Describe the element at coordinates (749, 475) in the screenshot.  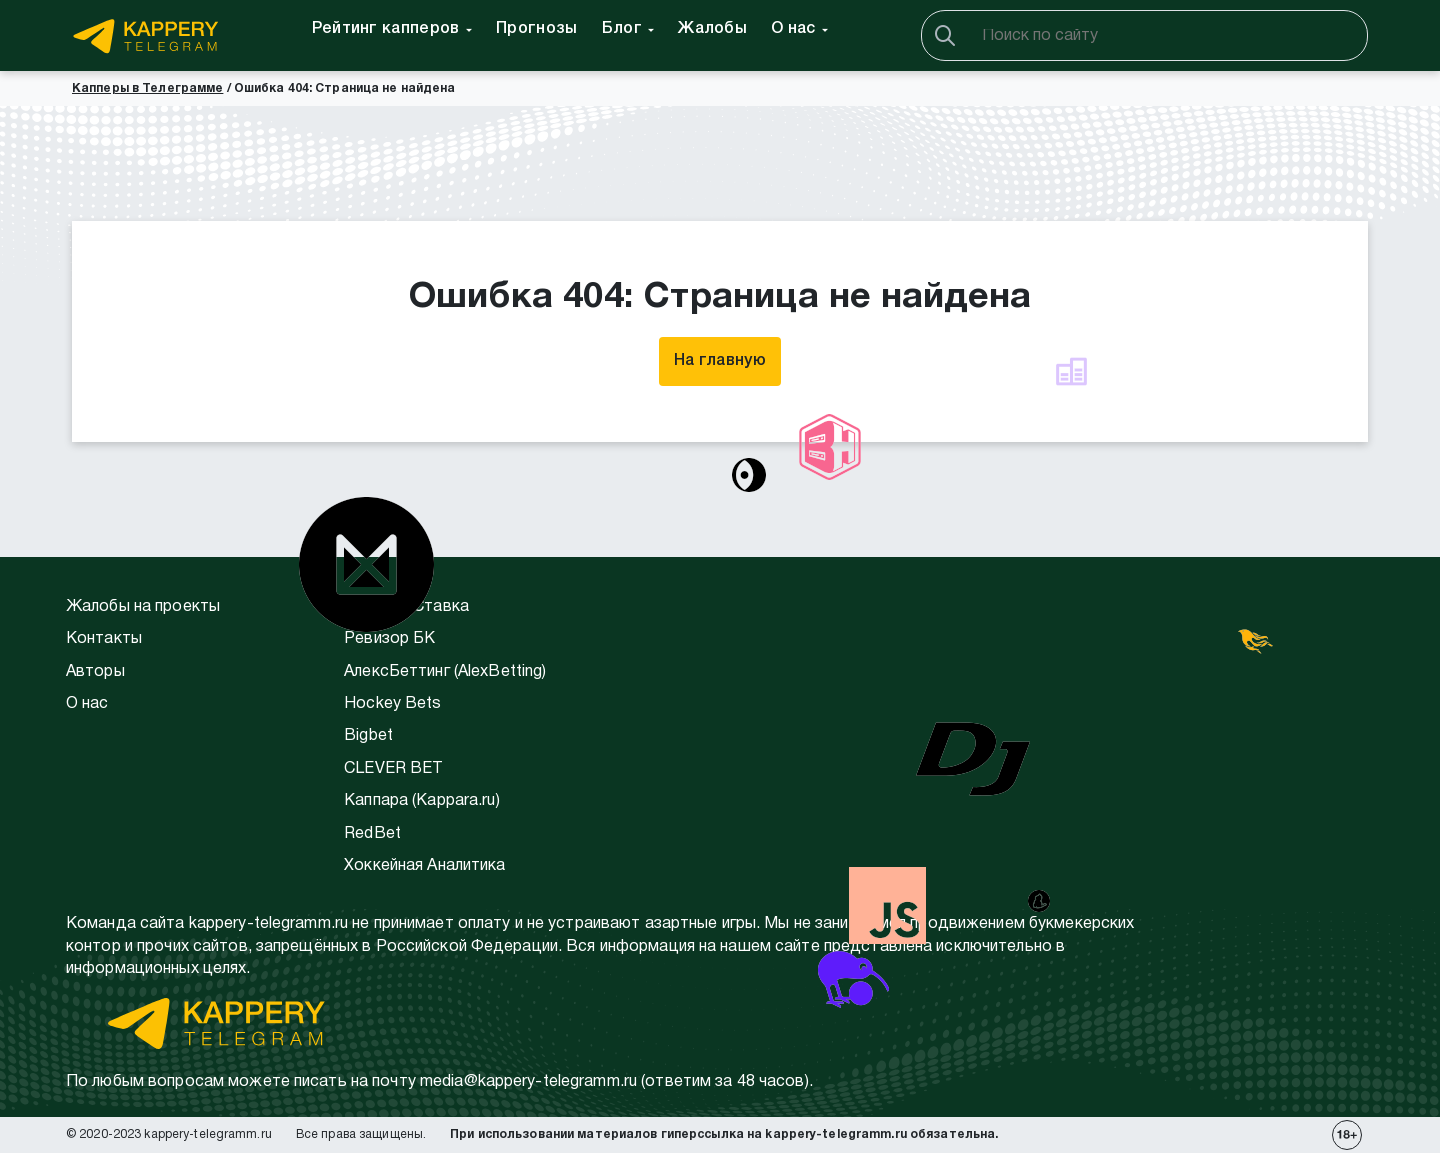
I see `icomoon icon font service logo` at that location.